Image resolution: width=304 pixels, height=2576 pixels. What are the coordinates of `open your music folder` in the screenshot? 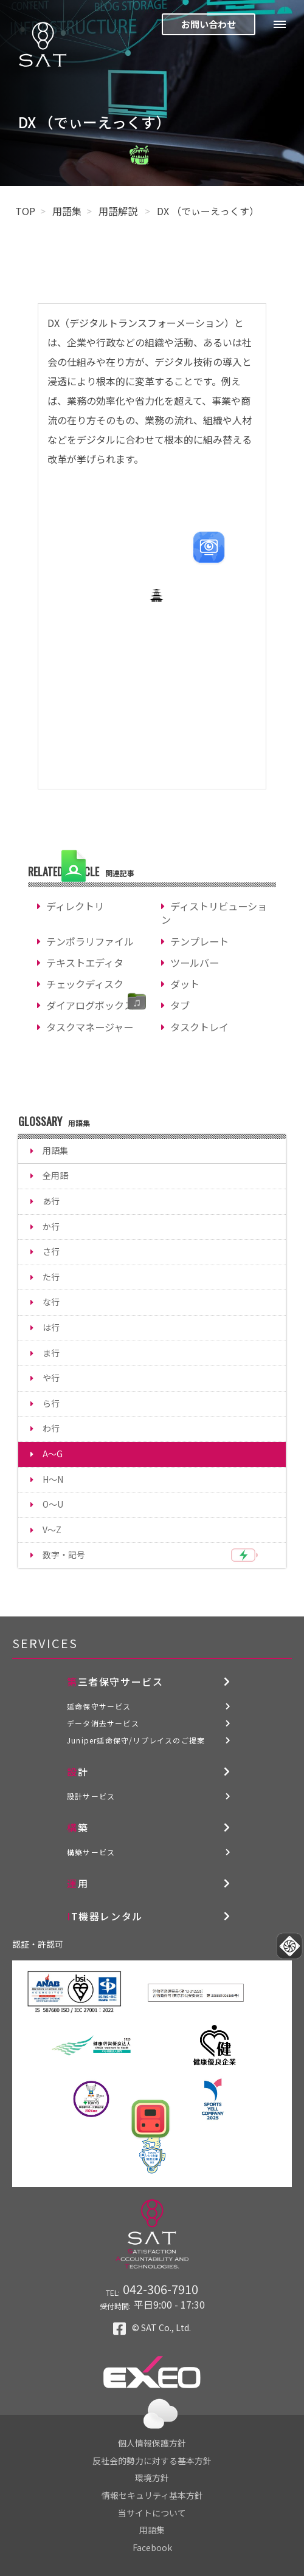 It's located at (137, 1001).